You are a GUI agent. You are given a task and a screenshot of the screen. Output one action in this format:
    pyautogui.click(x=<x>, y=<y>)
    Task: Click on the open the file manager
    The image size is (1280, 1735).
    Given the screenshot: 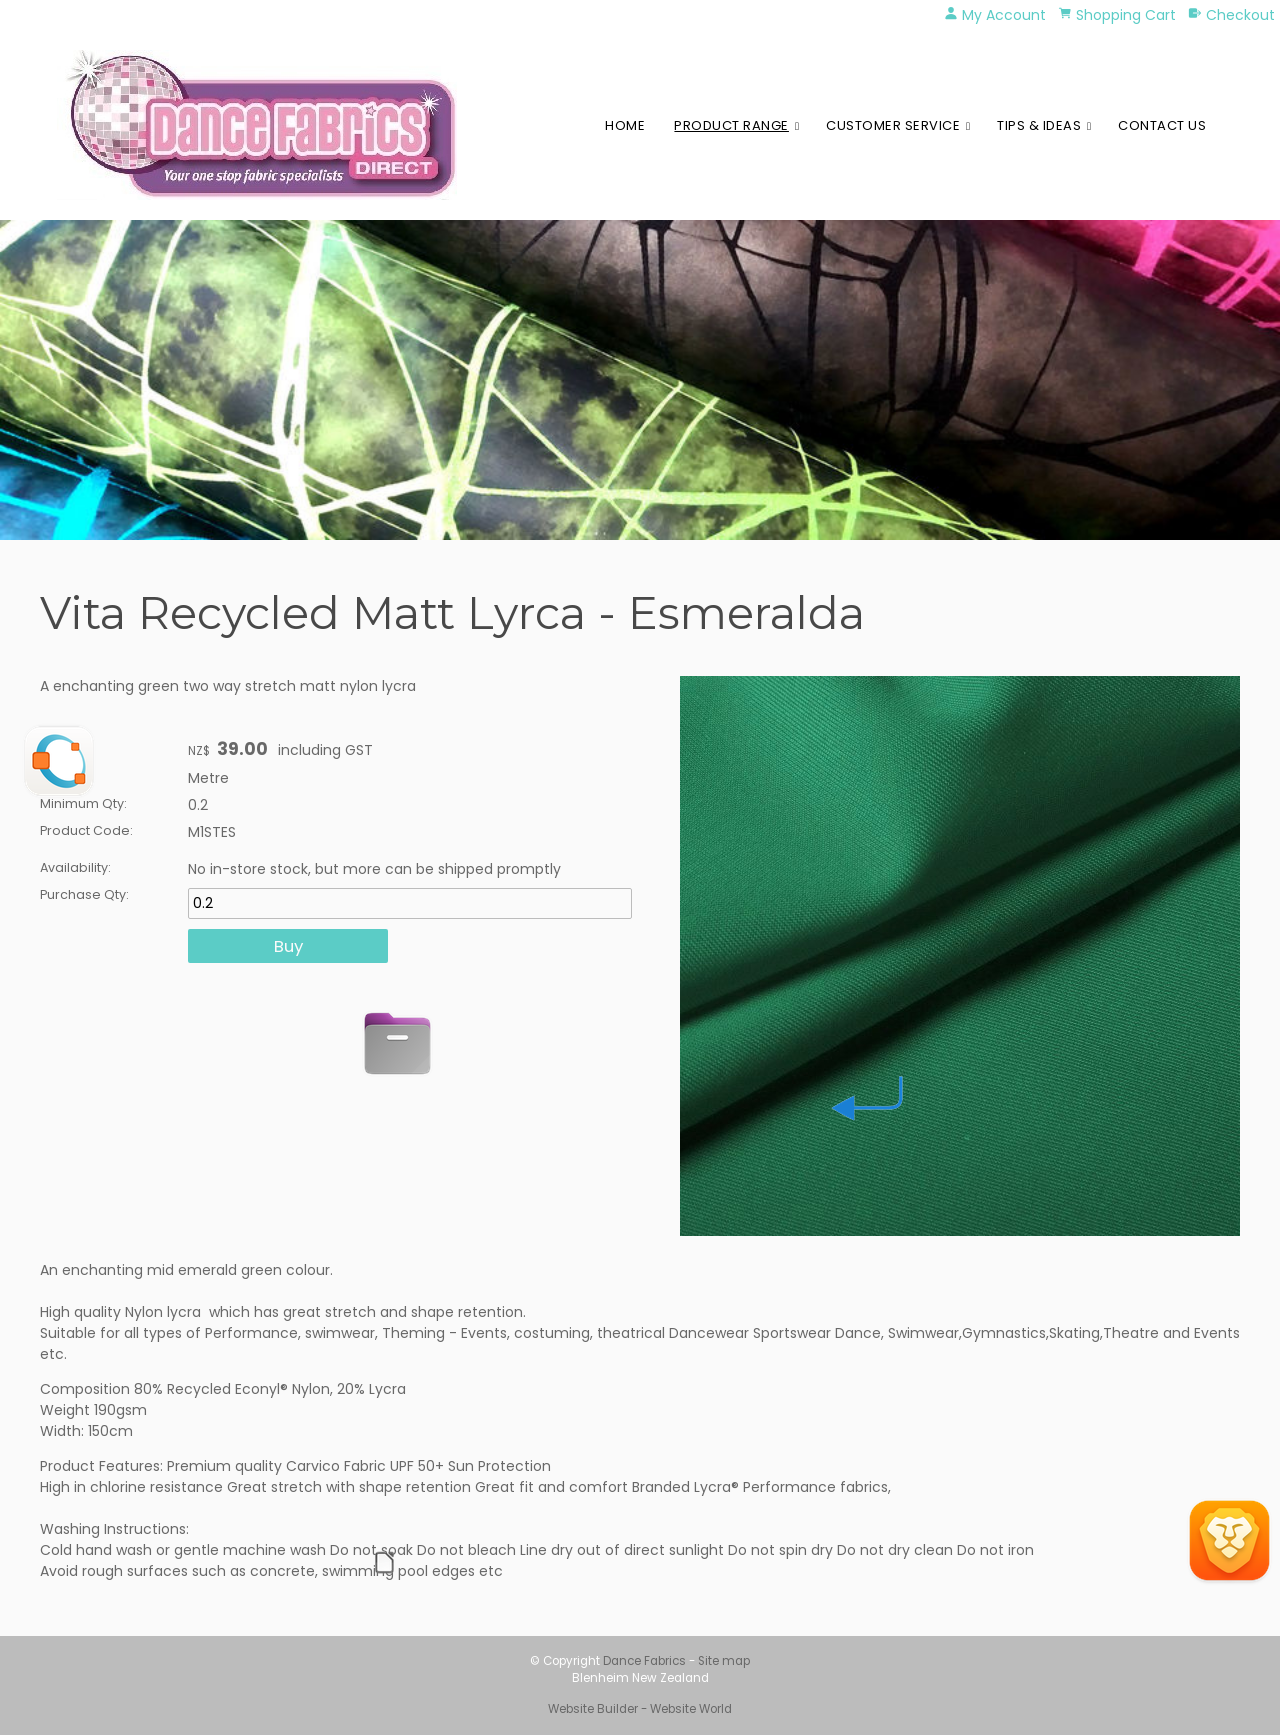 What is the action you would take?
    pyautogui.click(x=397, y=1043)
    